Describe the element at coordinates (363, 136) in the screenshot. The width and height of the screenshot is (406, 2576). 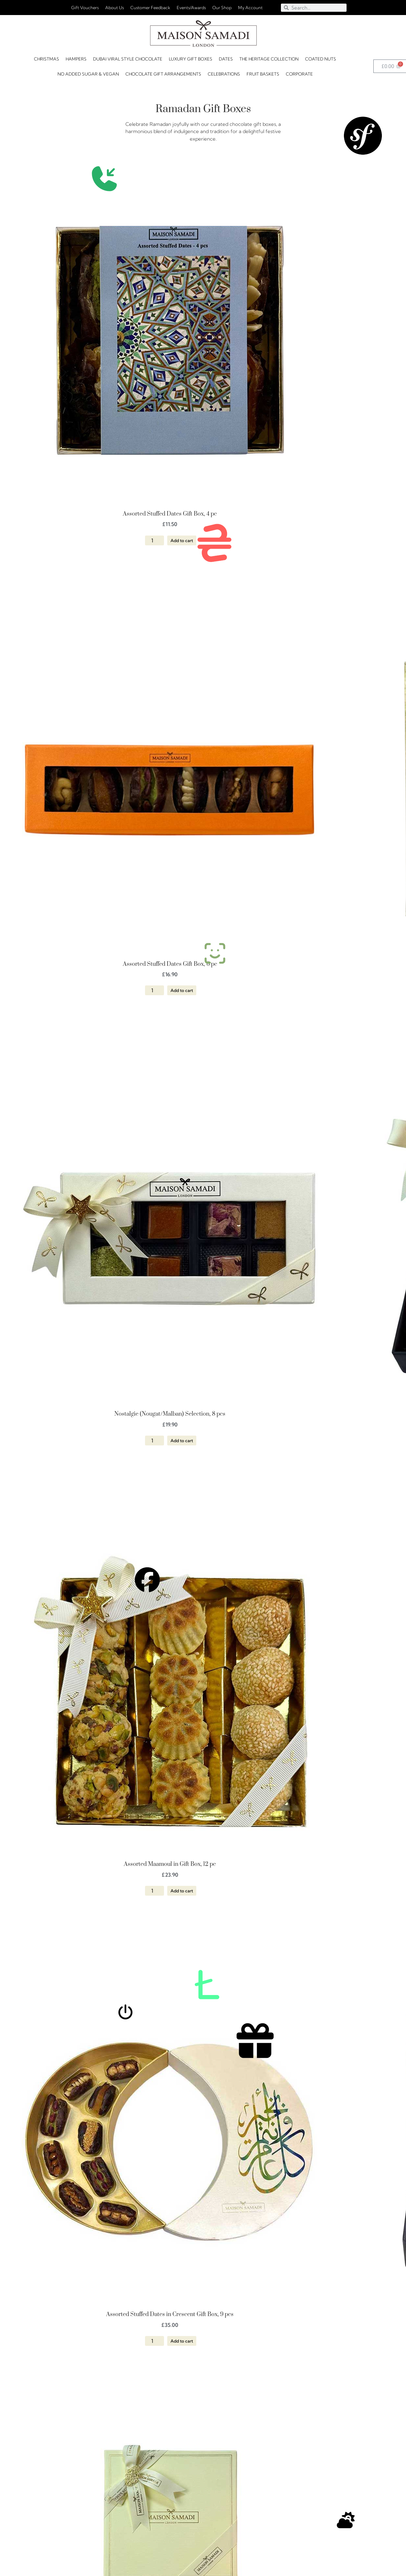
I see `symfony framework logo` at that location.